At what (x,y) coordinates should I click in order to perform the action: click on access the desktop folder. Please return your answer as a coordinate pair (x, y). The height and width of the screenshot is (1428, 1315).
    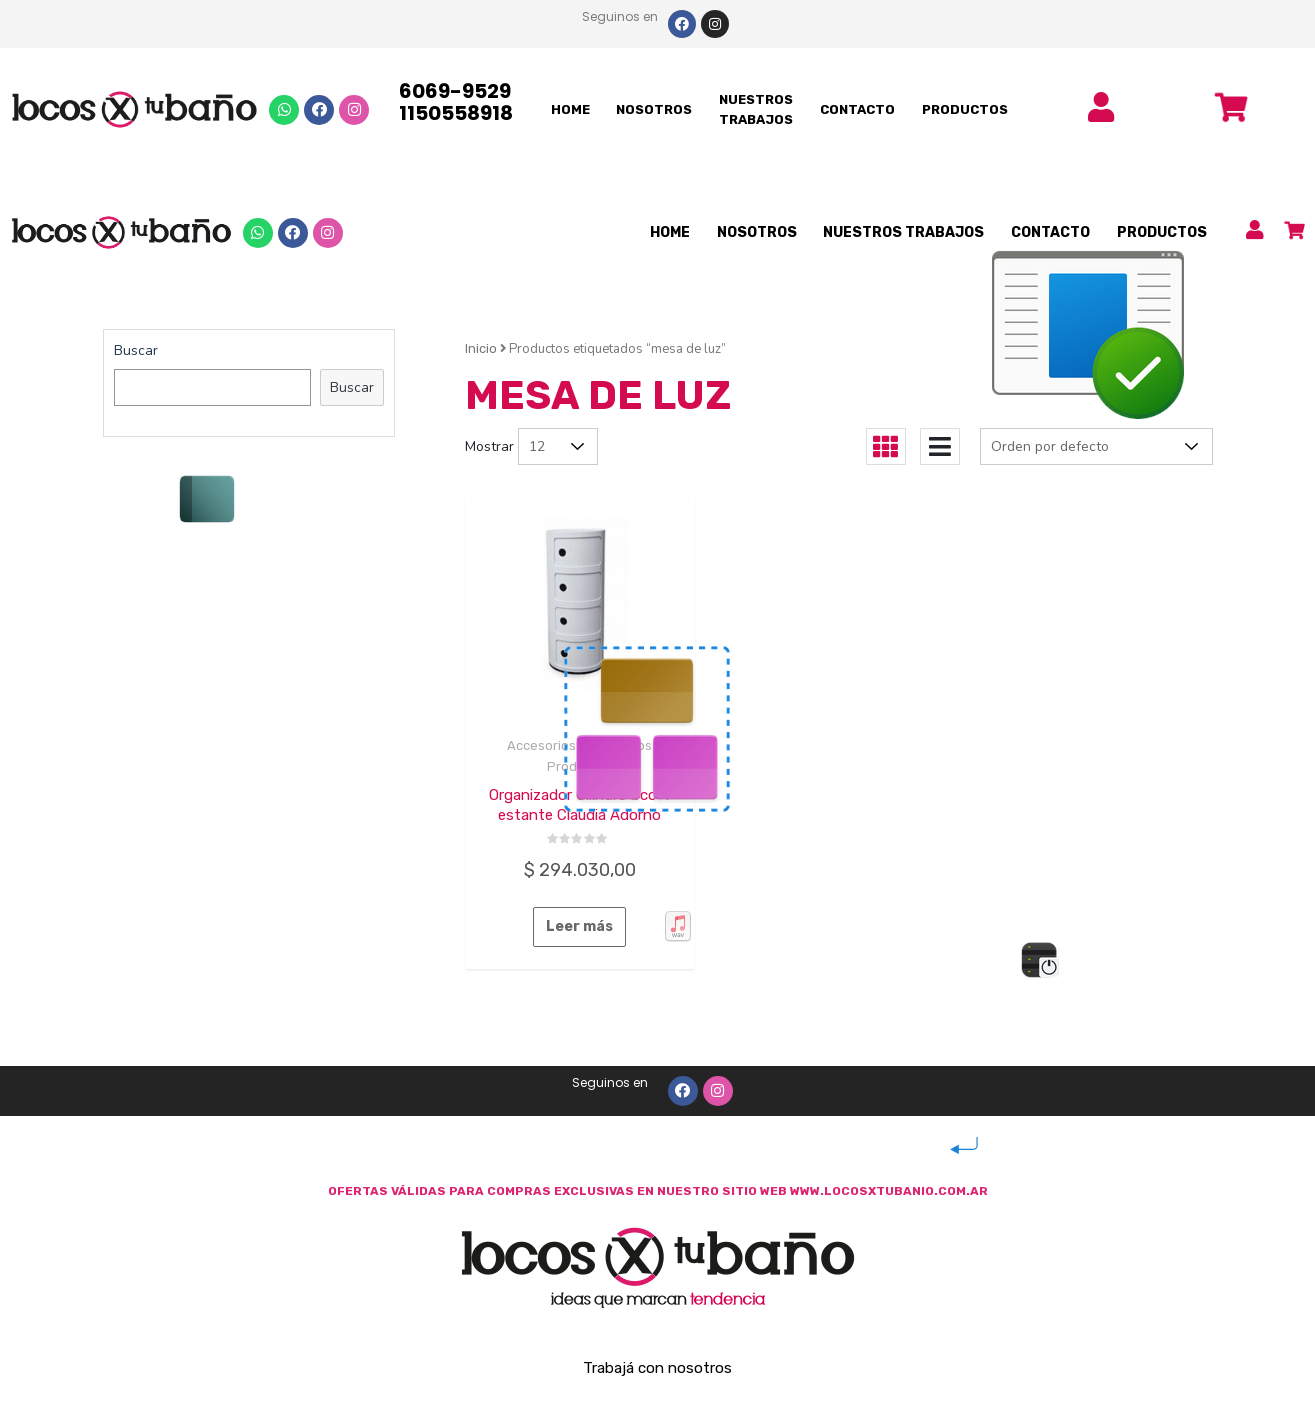
    Looking at the image, I should click on (207, 497).